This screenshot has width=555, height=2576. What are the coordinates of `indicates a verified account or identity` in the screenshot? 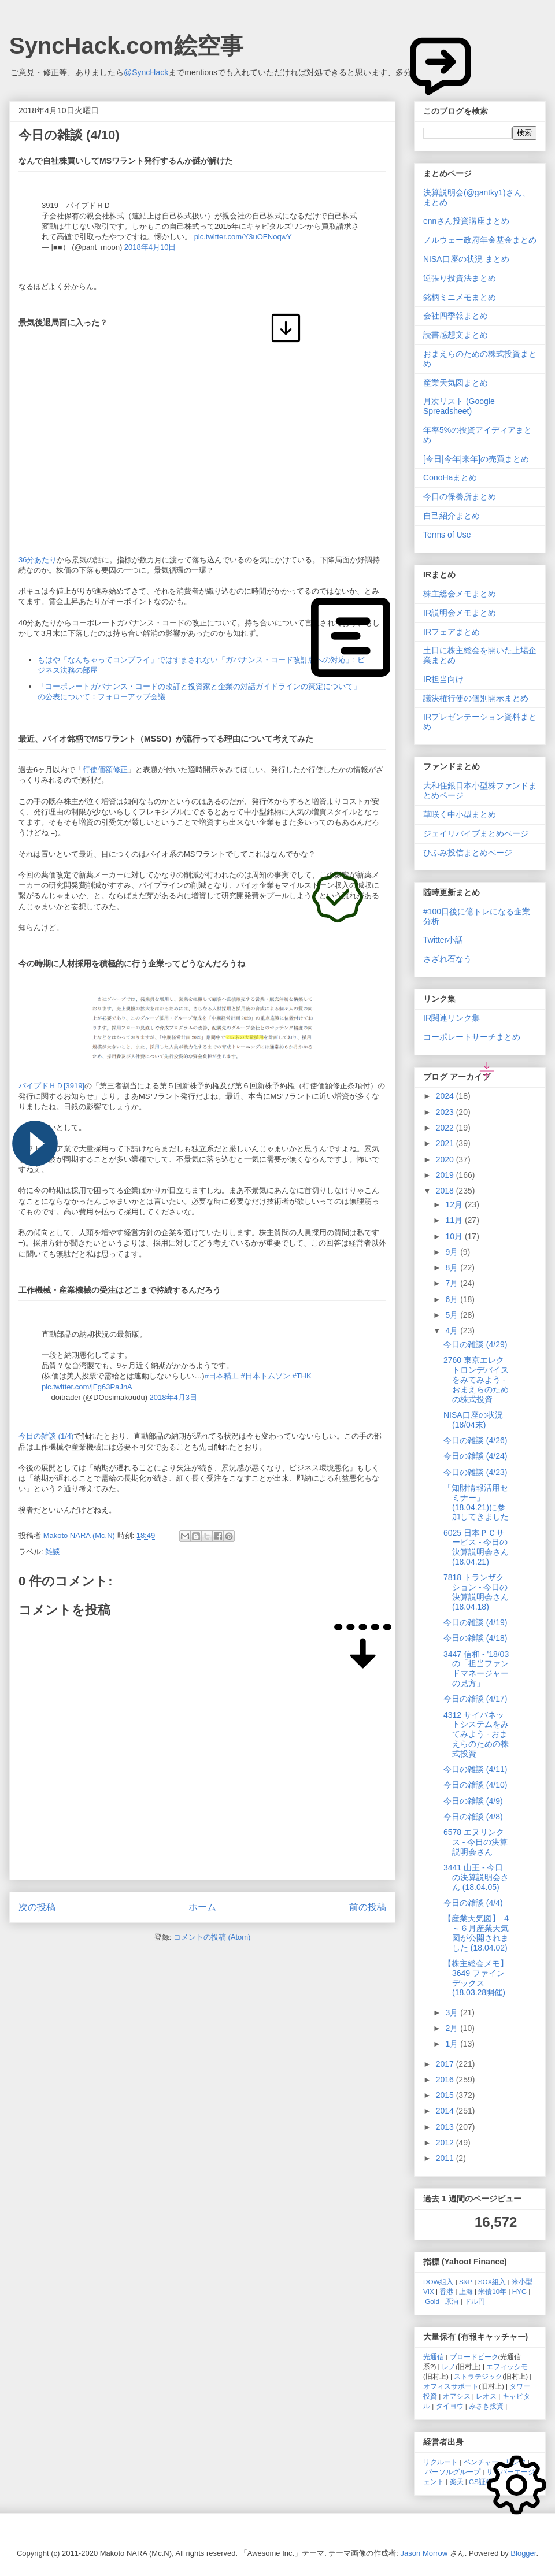 It's located at (338, 897).